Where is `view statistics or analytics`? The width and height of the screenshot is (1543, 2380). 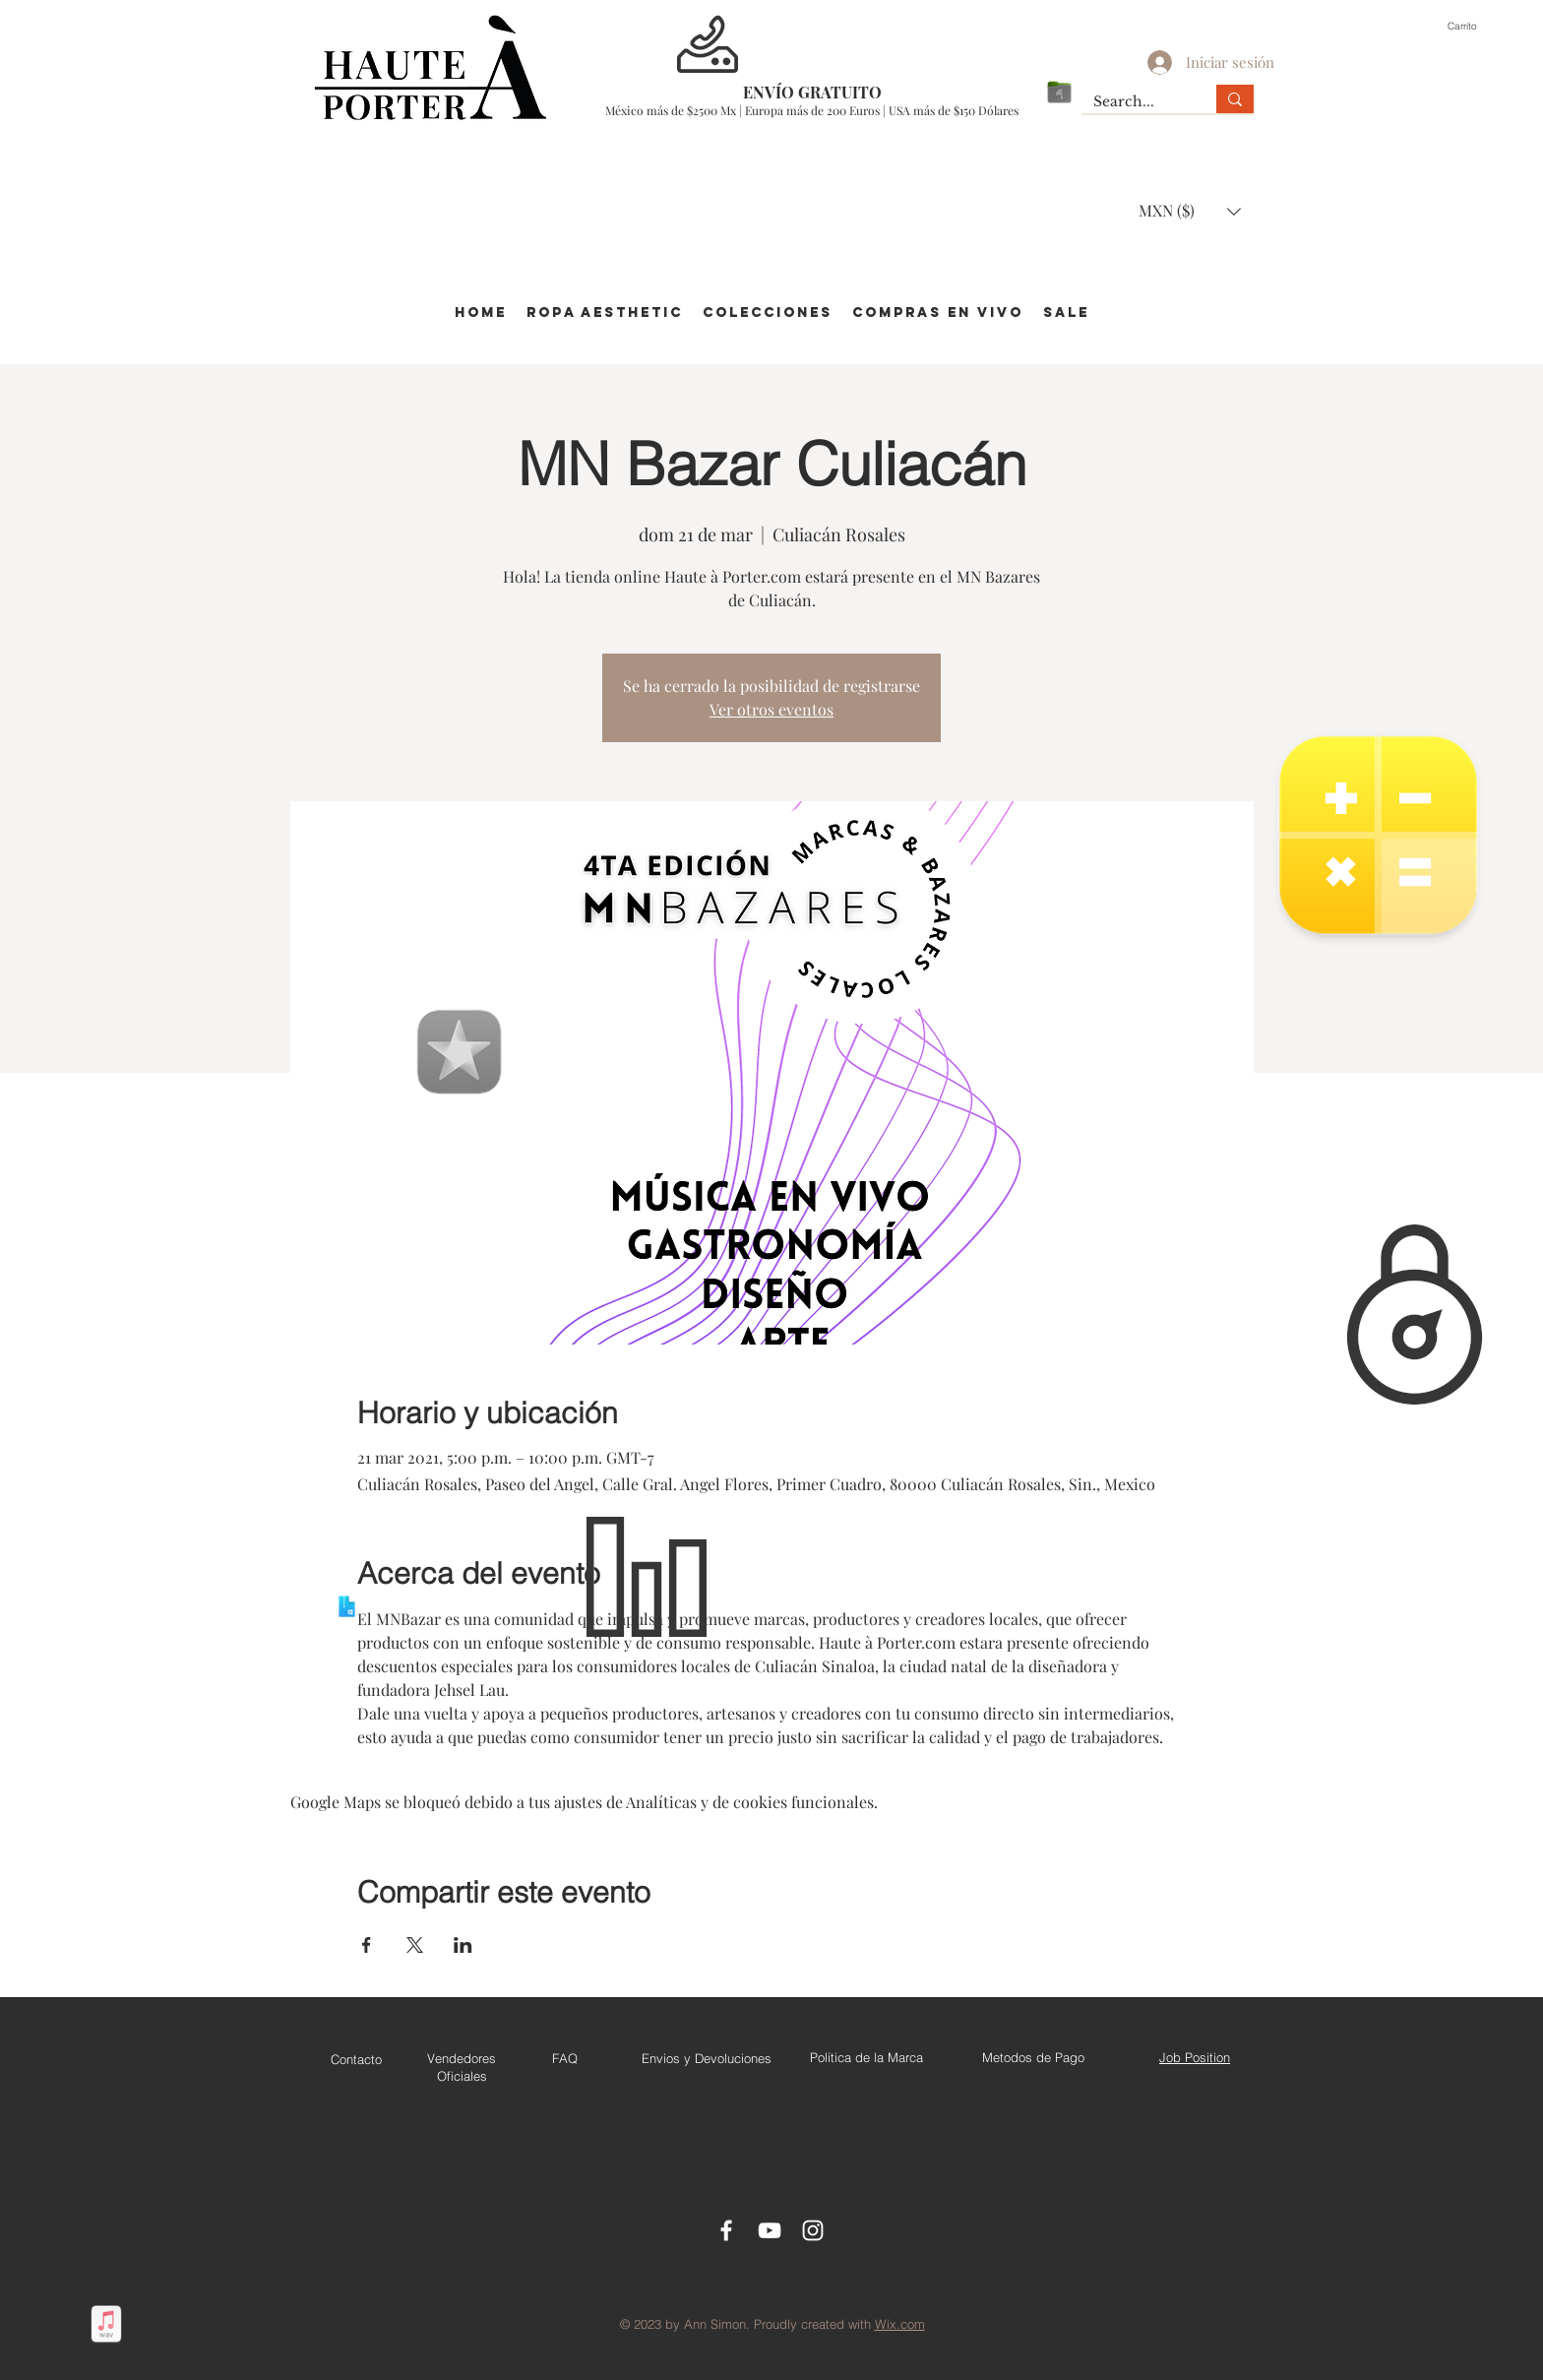 view statistics or analytics is located at coordinates (647, 1577).